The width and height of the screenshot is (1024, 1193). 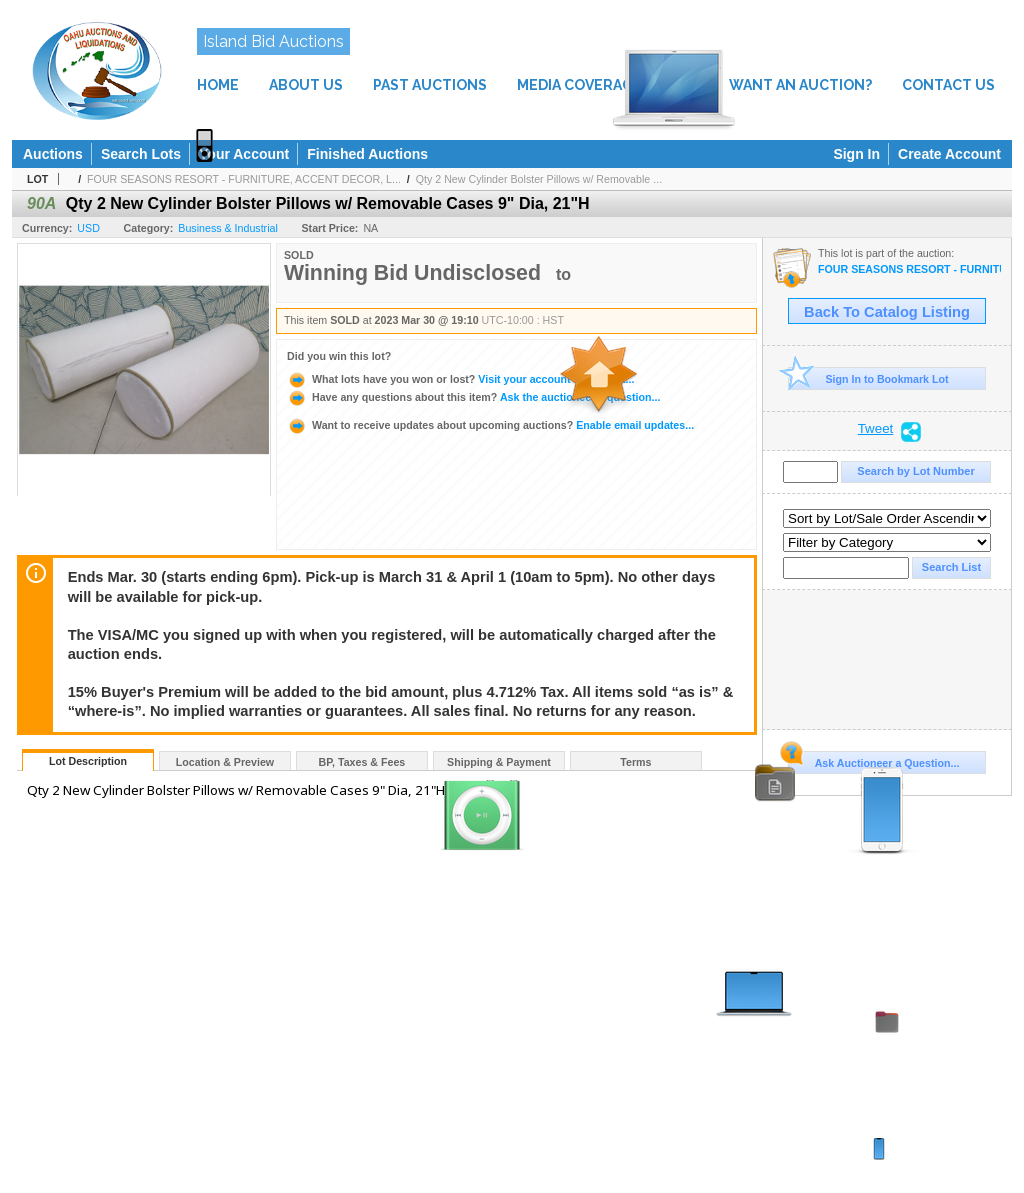 I want to click on open folder or directory, so click(x=887, y=1022).